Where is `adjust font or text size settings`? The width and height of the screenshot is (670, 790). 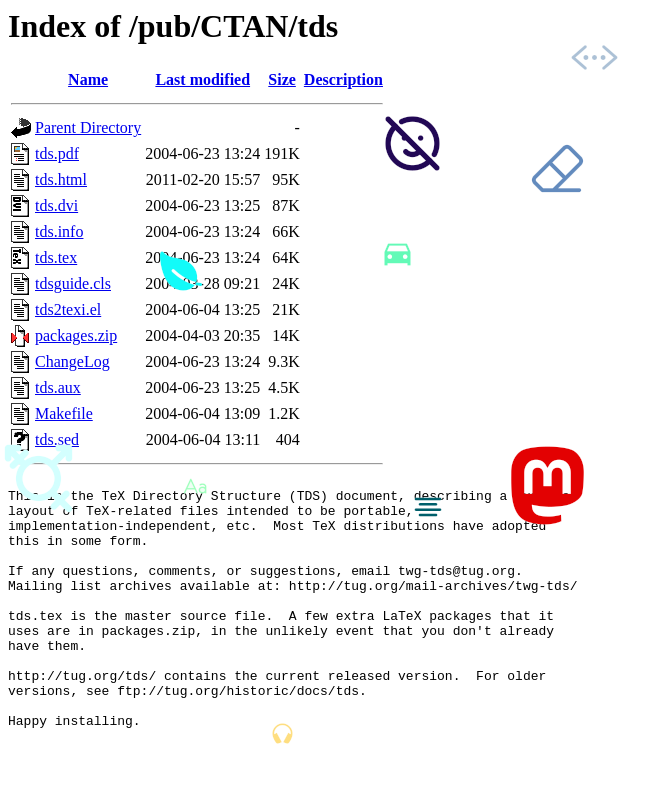
adjust font or text size settings is located at coordinates (195, 486).